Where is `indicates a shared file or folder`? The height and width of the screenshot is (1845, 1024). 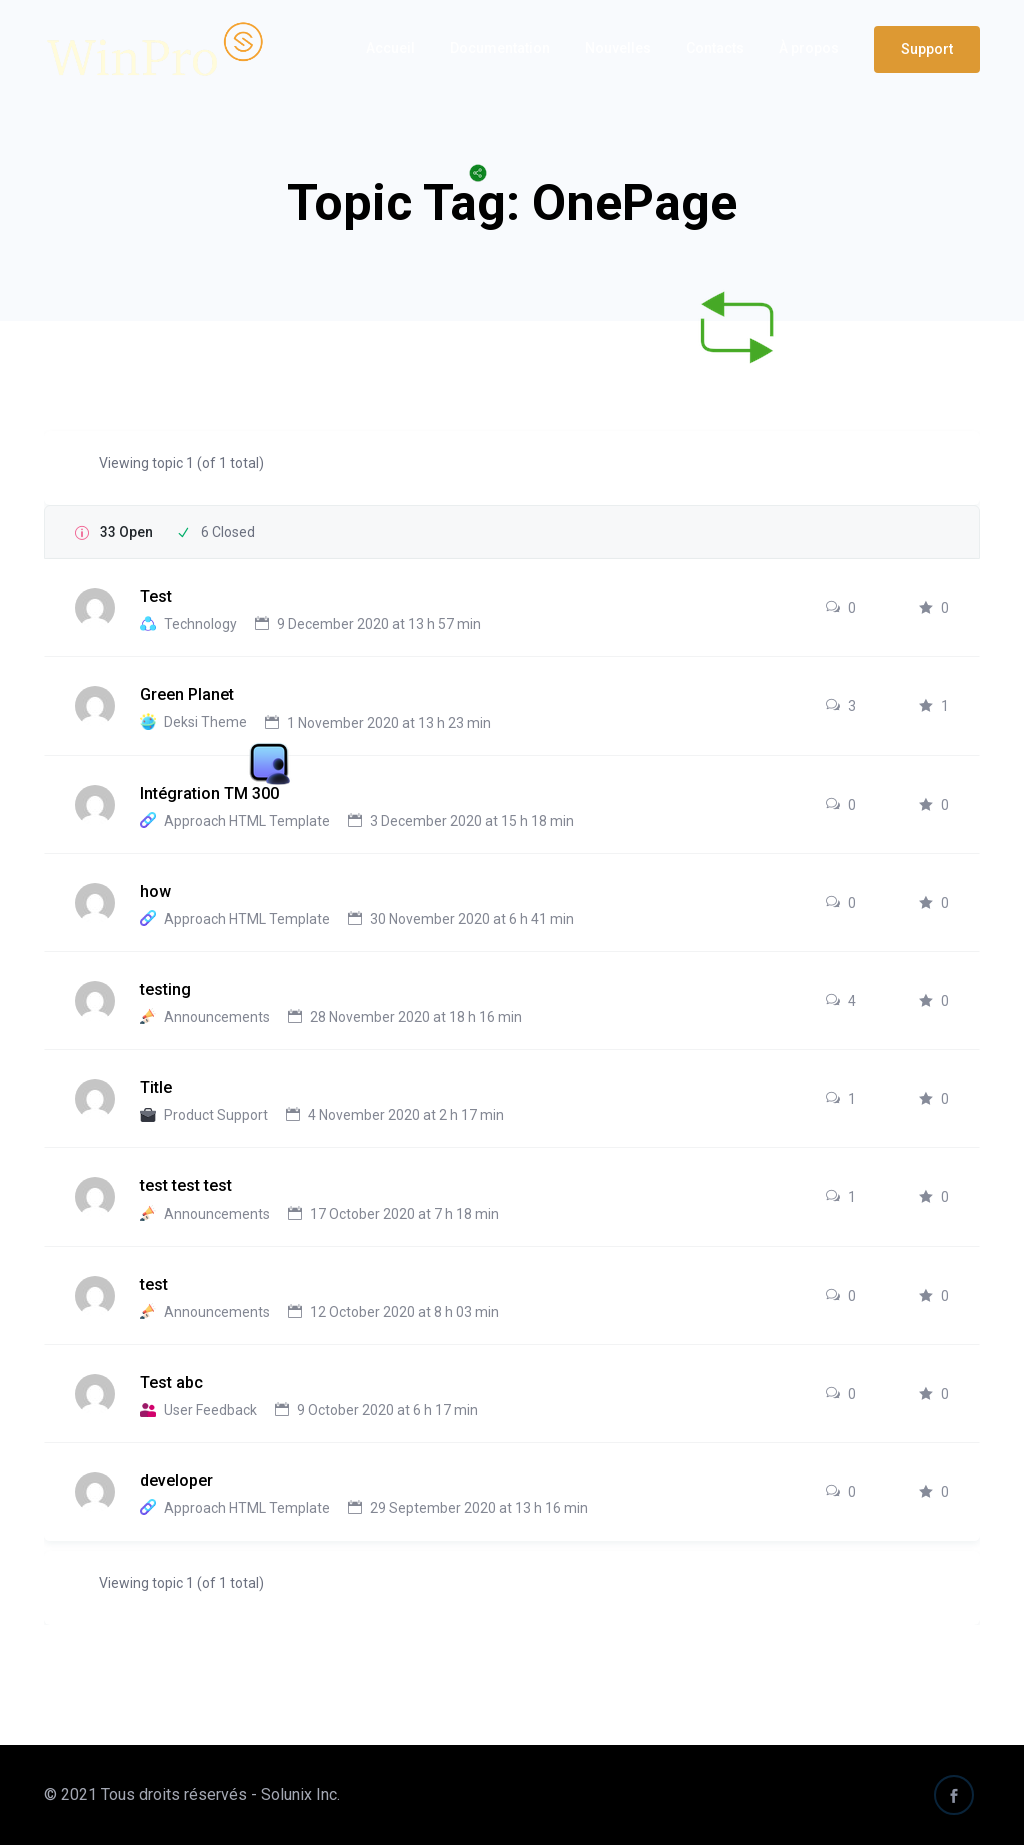 indicates a shared file or folder is located at coordinates (478, 173).